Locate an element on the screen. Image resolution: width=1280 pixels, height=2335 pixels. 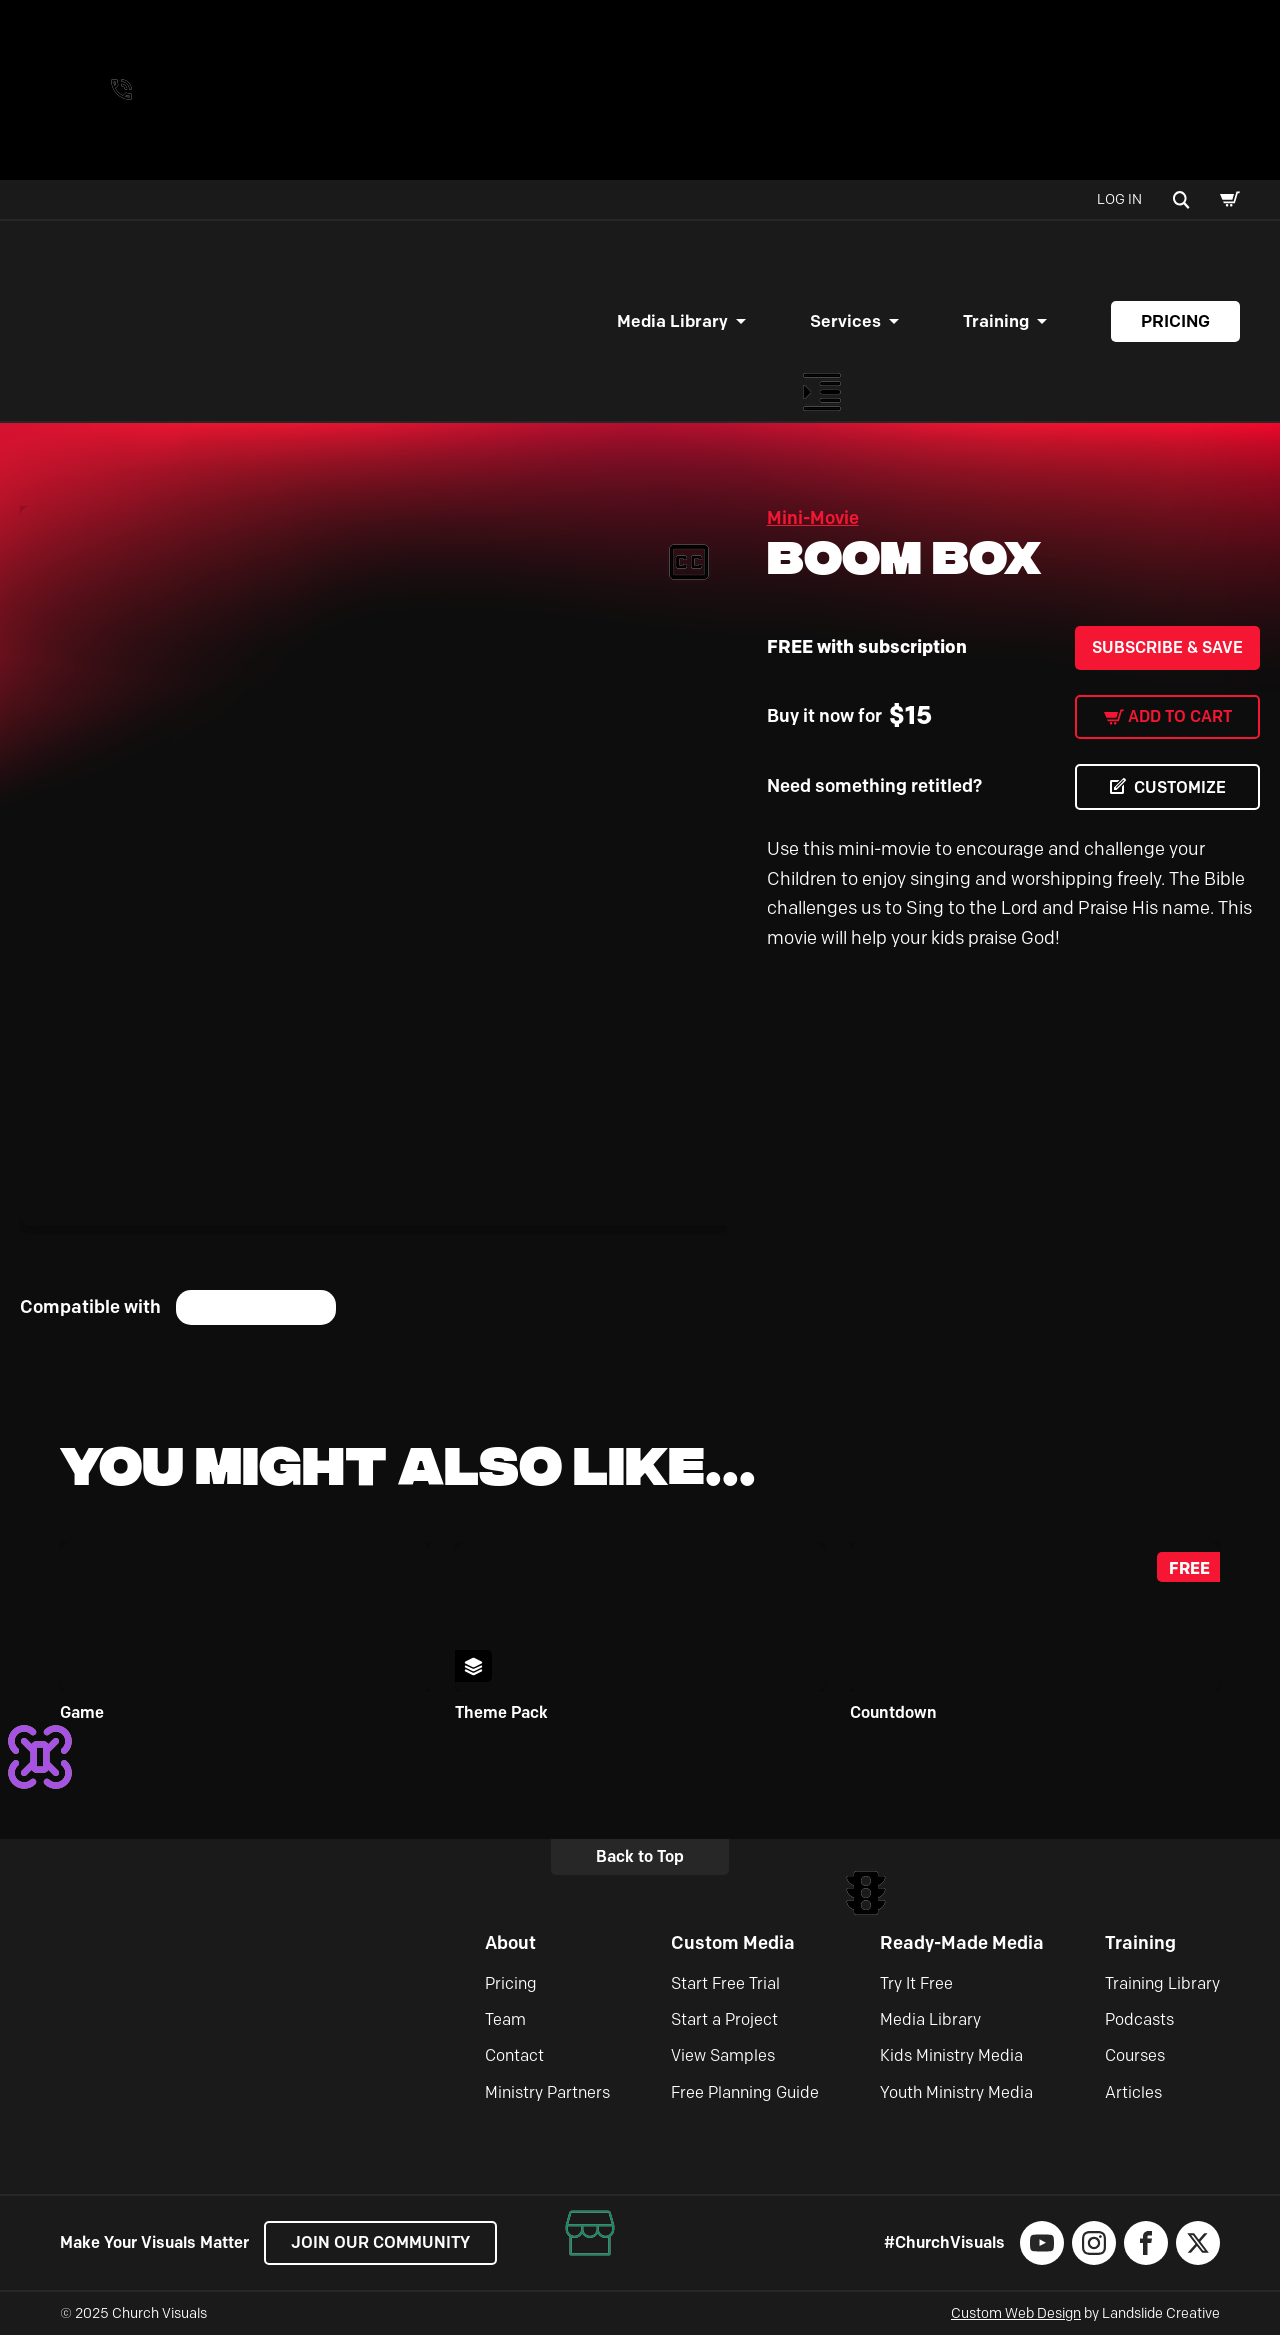
view traffic conditions on map is located at coordinates (866, 1893).